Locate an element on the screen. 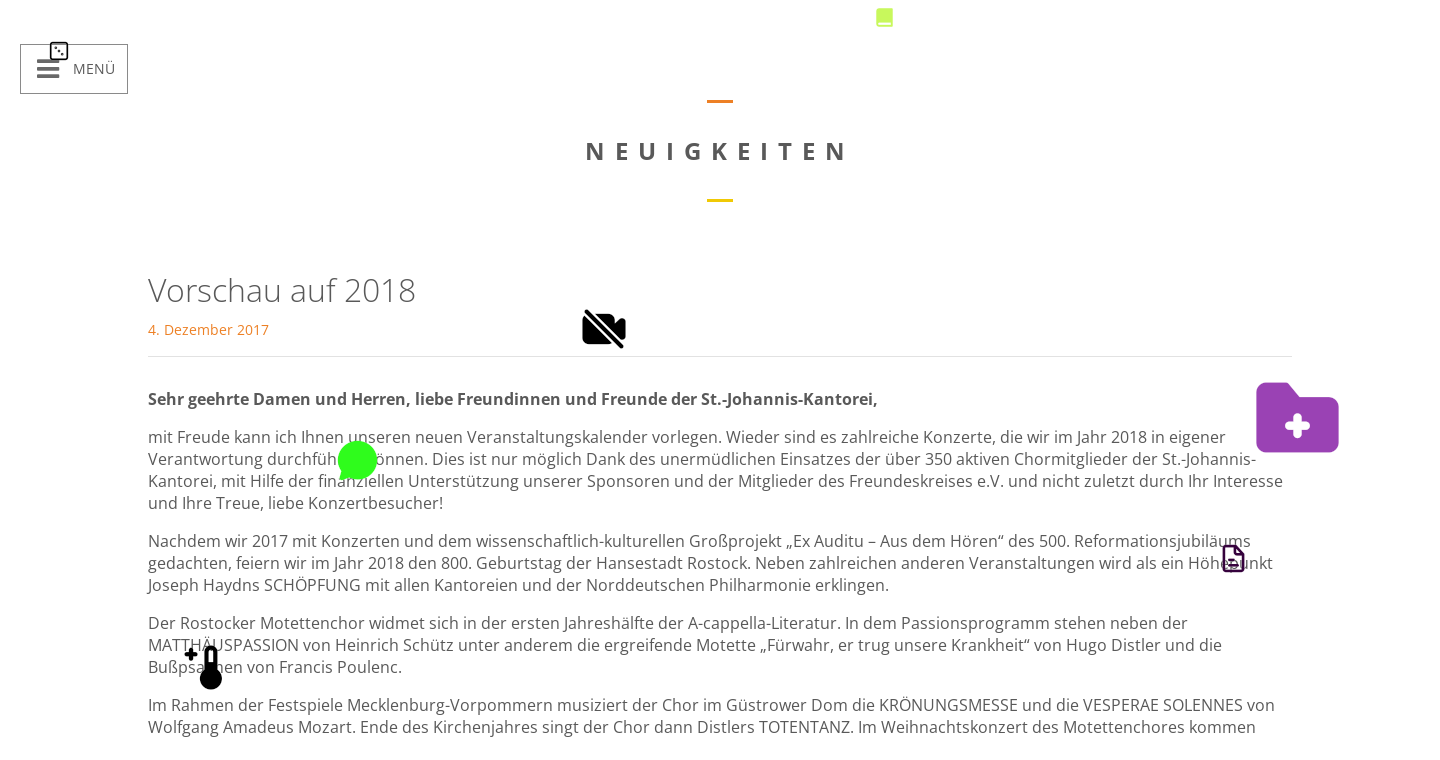 The image size is (1440, 760). view document or text file is located at coordinates (1233, 558).